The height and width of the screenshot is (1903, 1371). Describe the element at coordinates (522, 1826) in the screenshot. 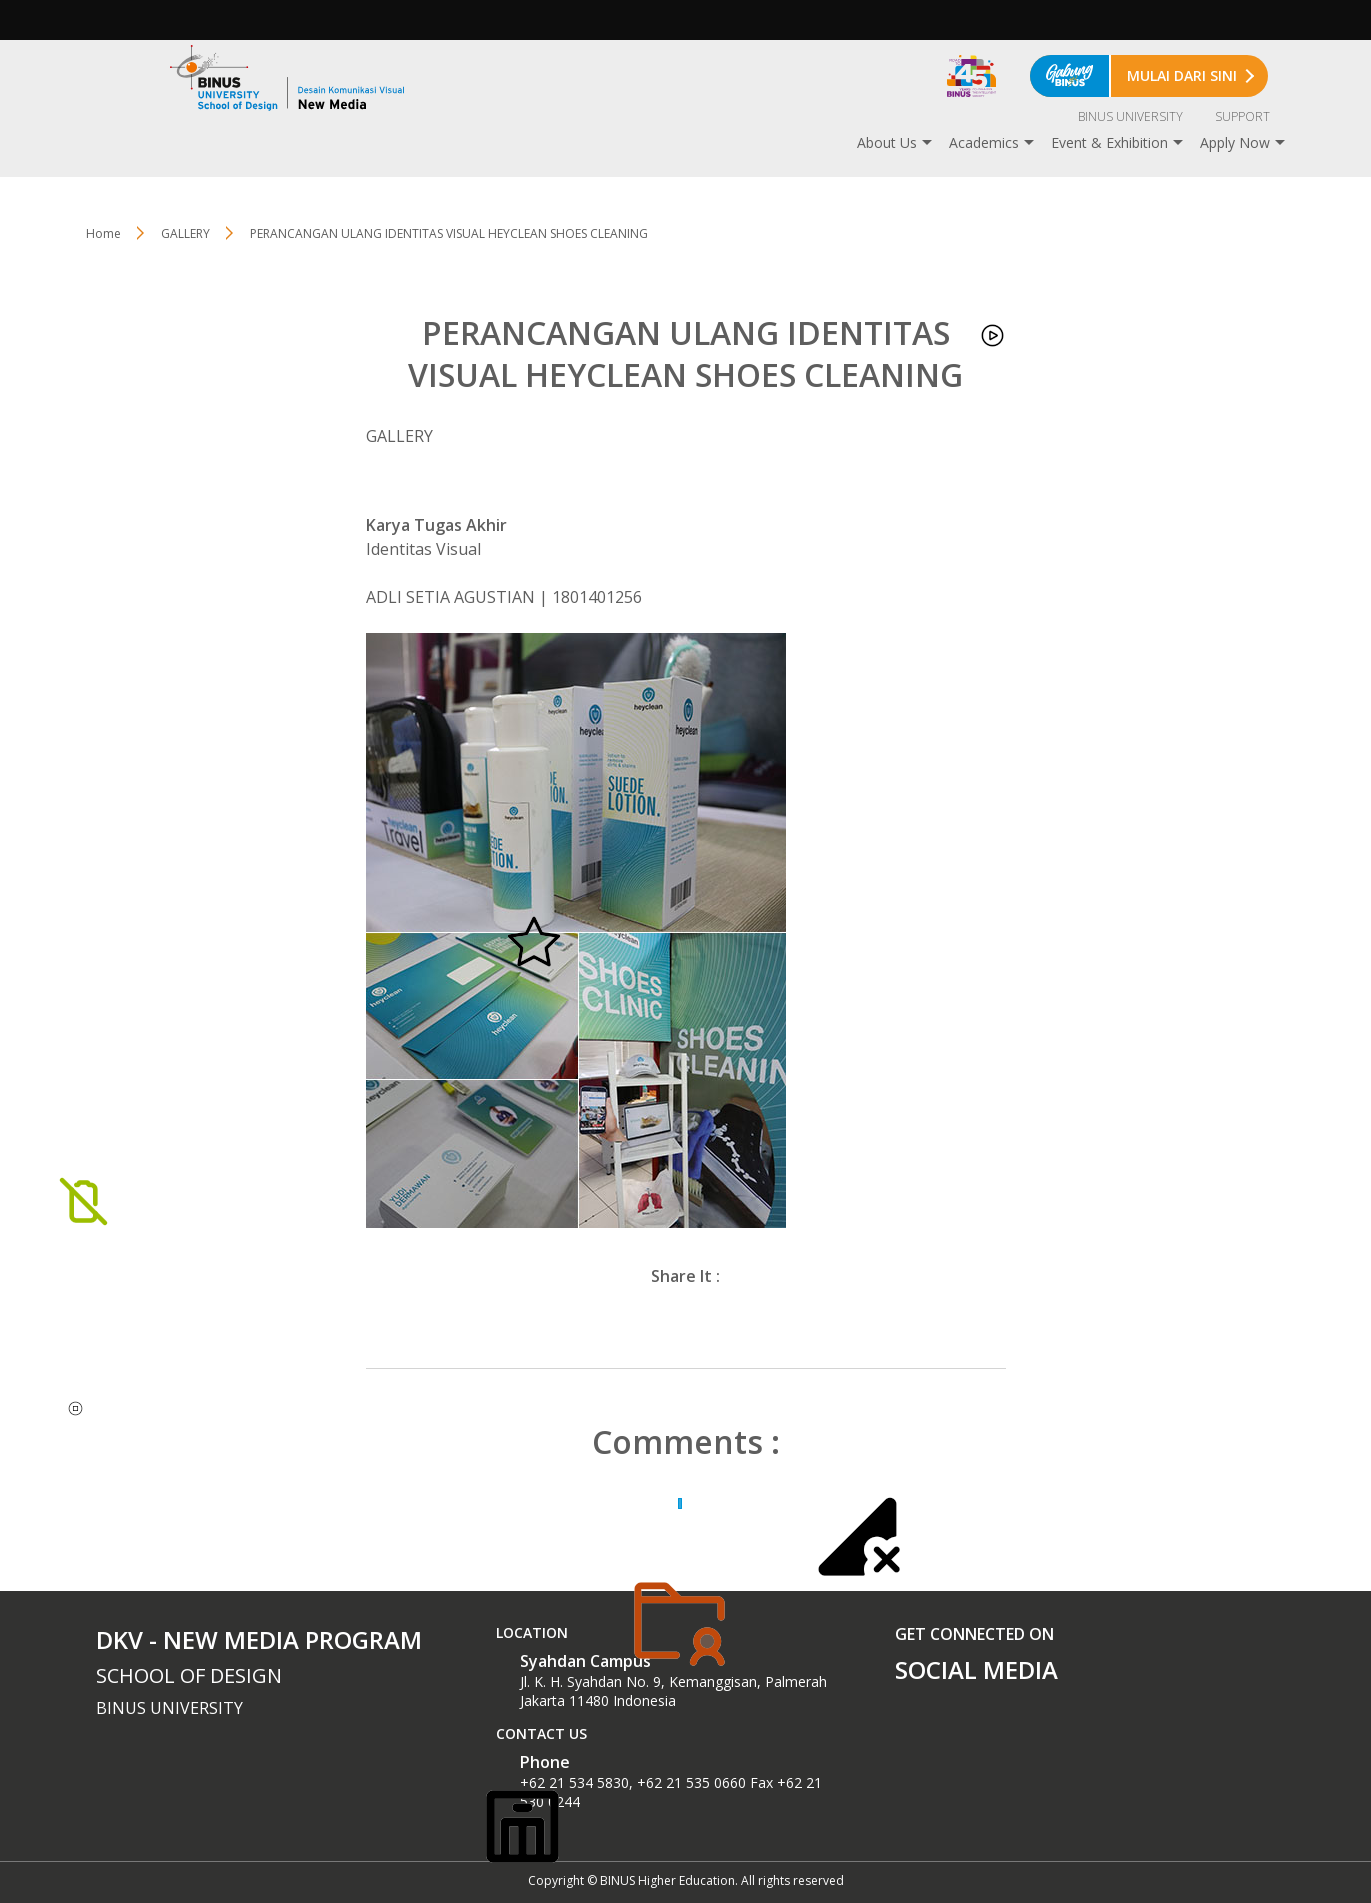

I see `indicates elevator access or location` at that location.